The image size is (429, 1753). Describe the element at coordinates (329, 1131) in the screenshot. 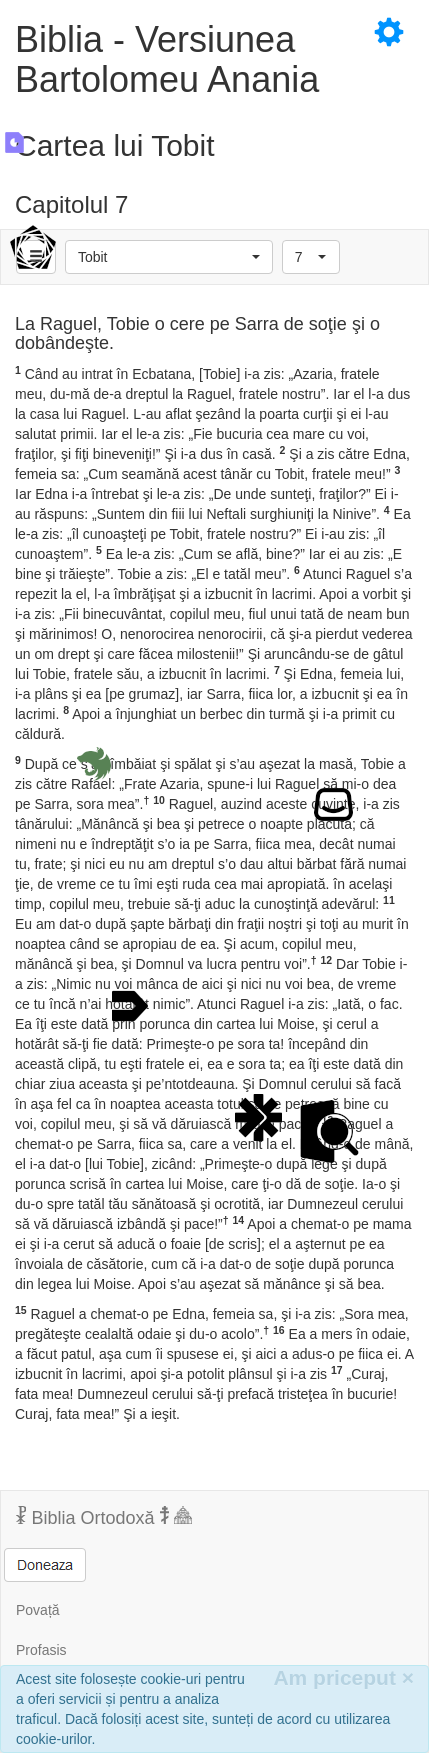

I see `quick look logo - preview files without opening them` at that location.